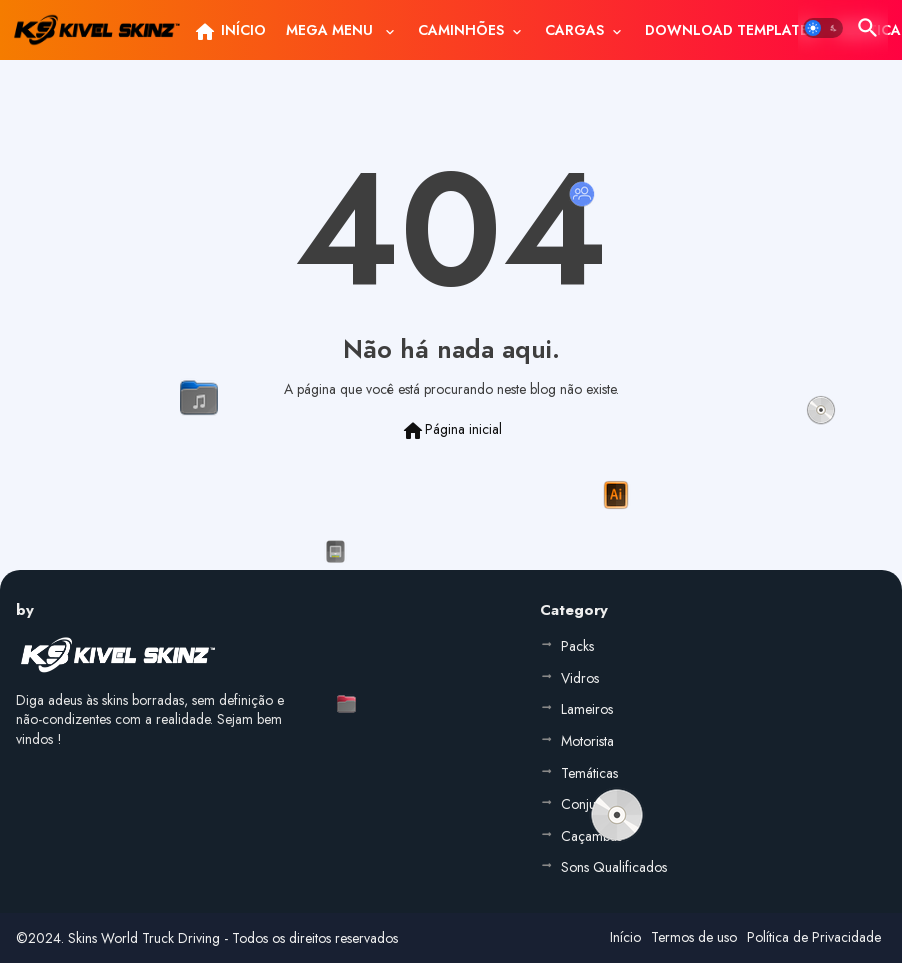  I want to click on open an Adobe Illustrator file, so click(616, 495).